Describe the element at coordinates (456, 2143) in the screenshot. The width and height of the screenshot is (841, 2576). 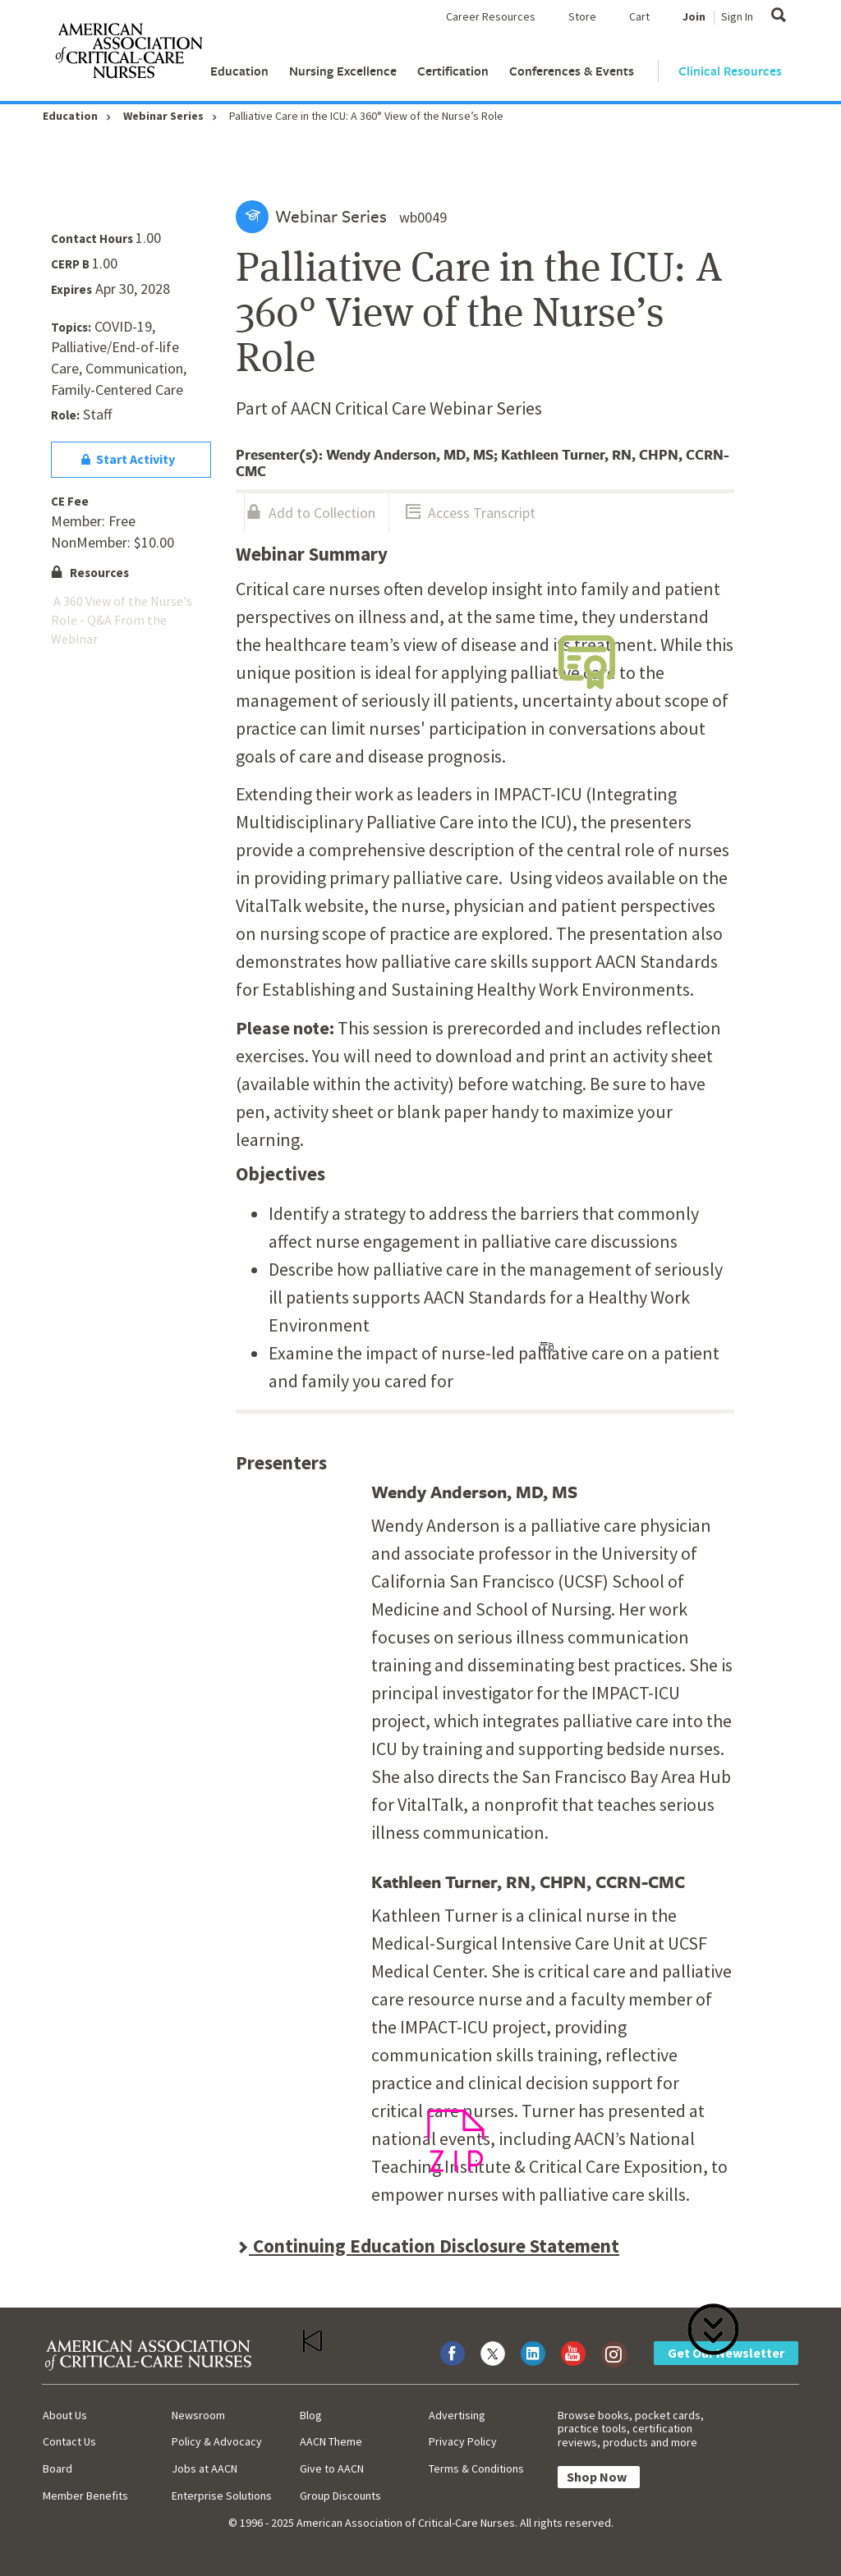
I see `compress or archive files into a zip folder` at that location.